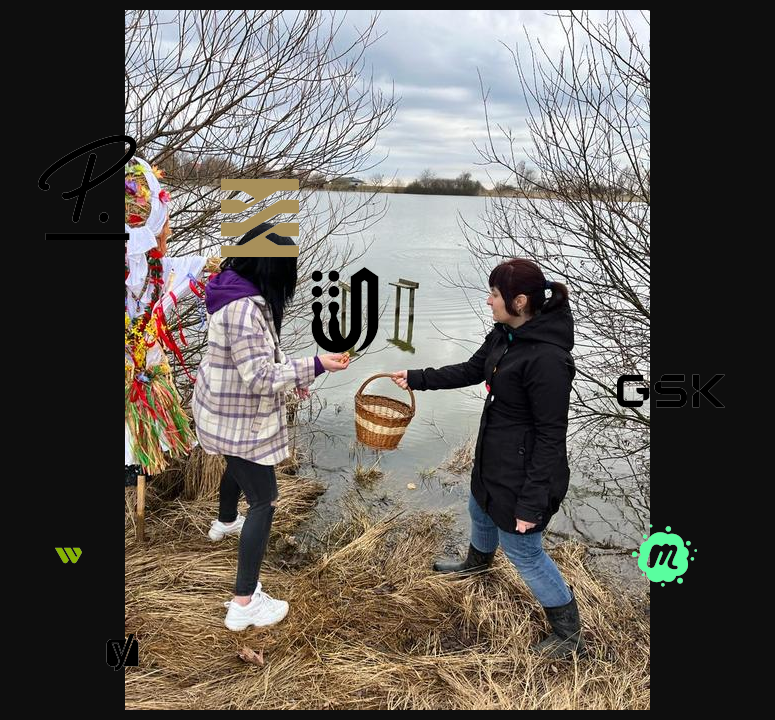 The width and height of the screenshot is (775, 720). I want to click on GSK (GlaxoSmithKline) company logo, so click(671, 391).